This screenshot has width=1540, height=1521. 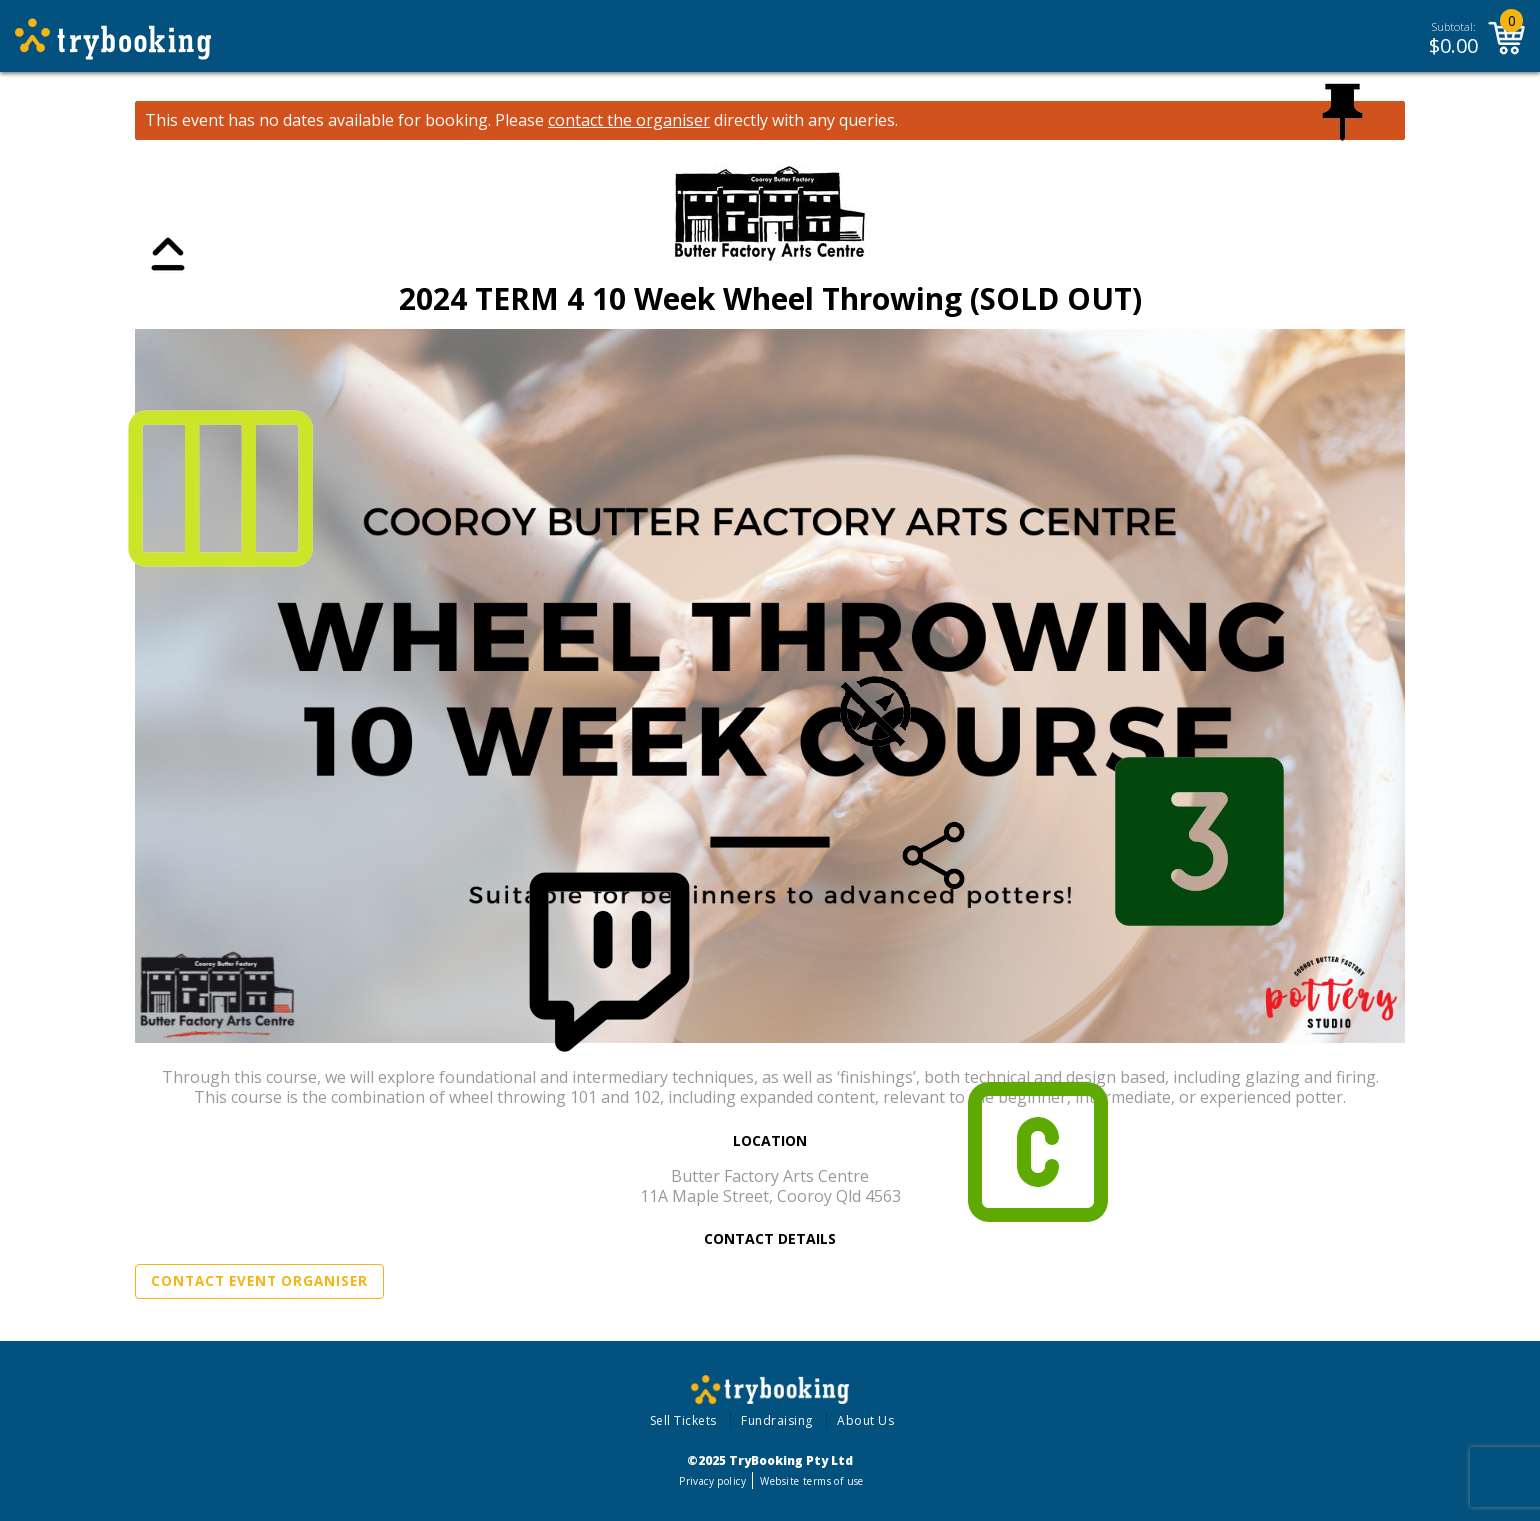 I want to click on open the Twitch app, so click(x=609, y=952).